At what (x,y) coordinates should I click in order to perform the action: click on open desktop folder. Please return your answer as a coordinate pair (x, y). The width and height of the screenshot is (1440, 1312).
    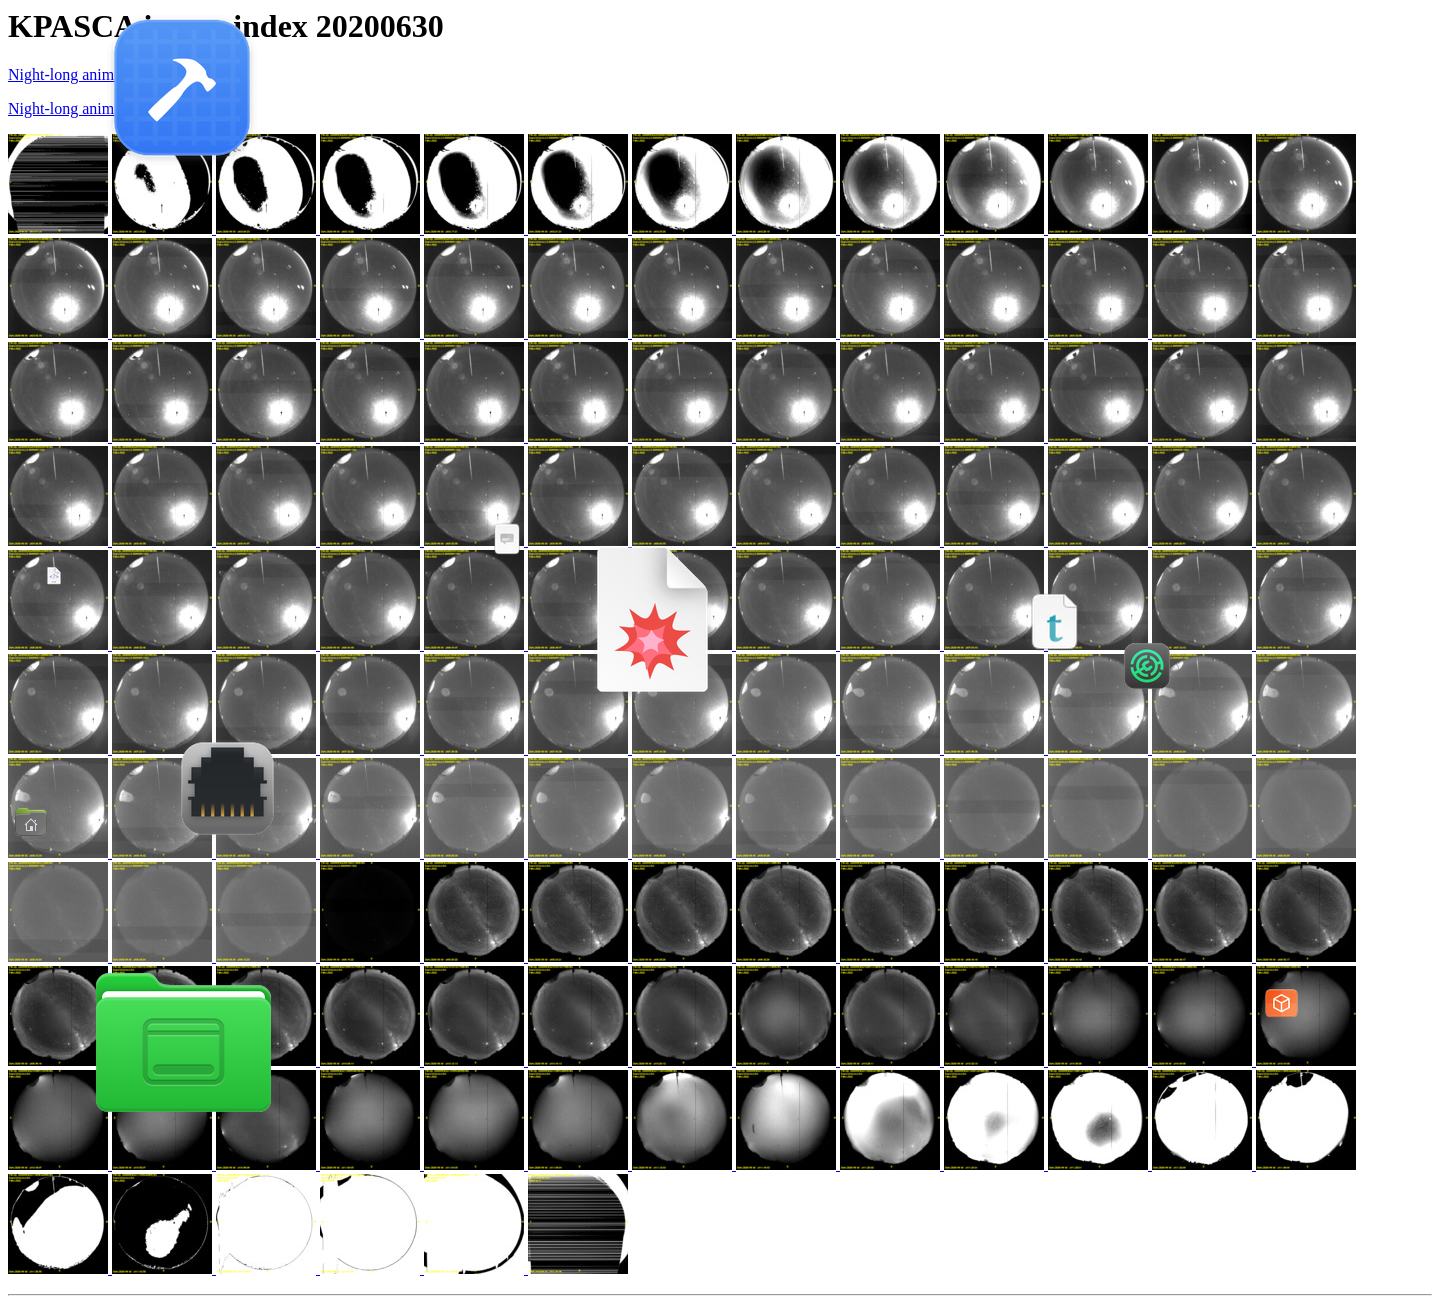
    Looking at the image, I should click on (183, 1042).